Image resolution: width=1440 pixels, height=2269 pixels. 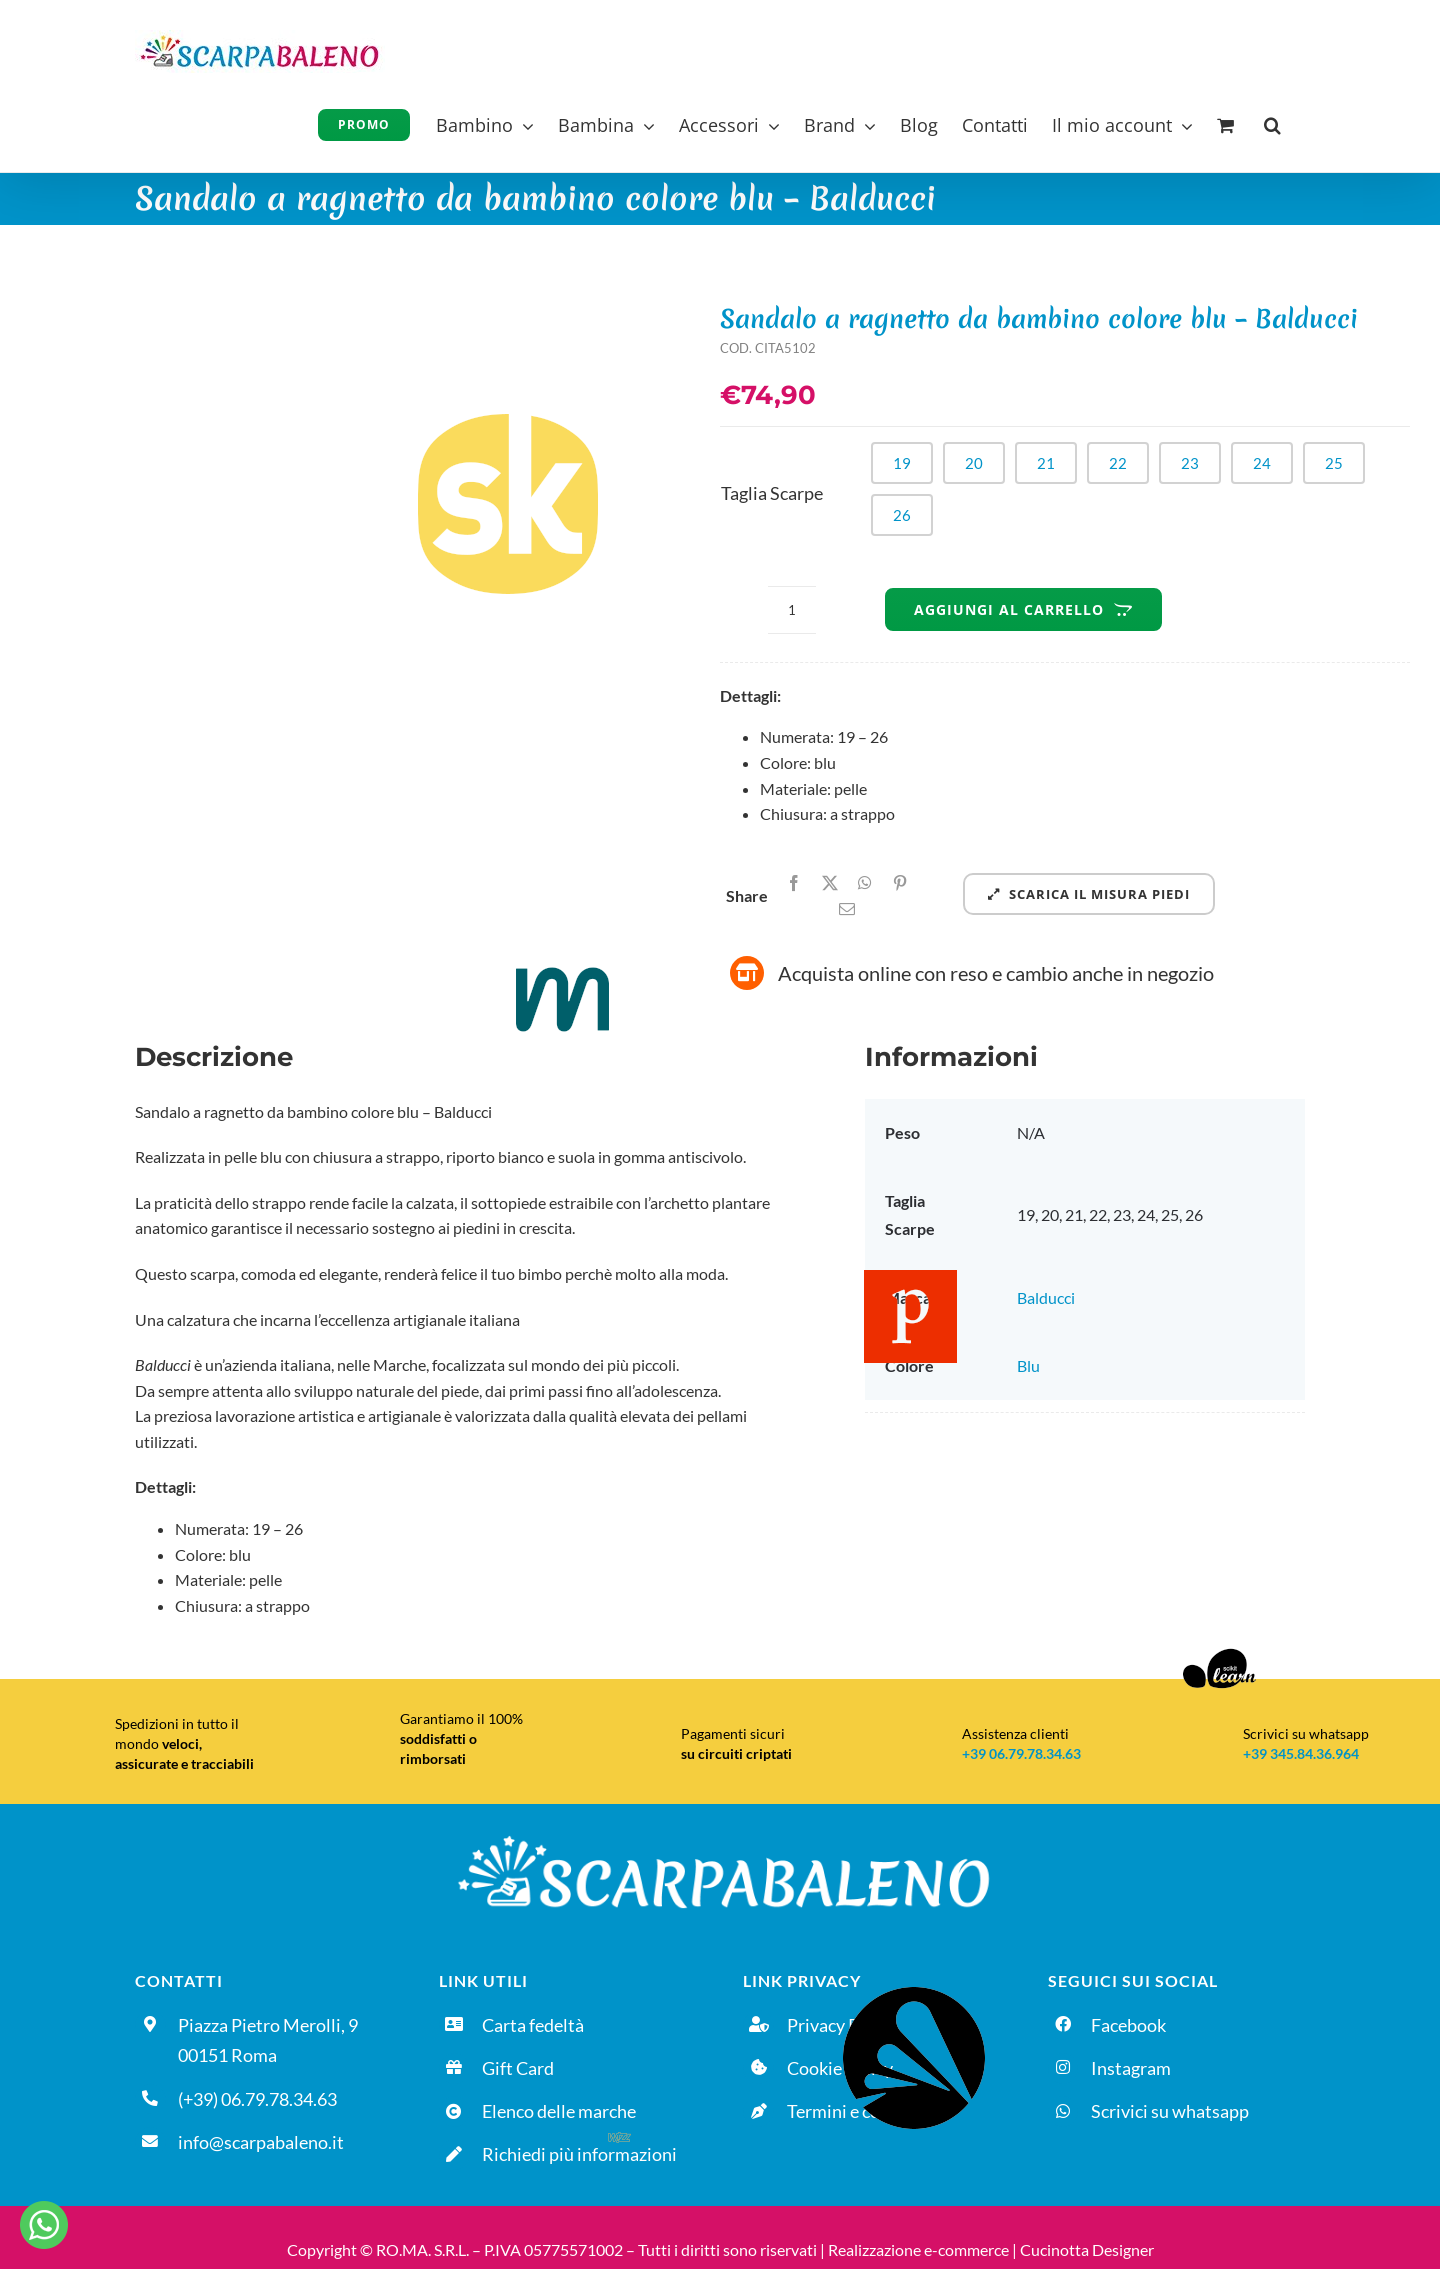 What do you see at coordinates (619, 2137) in the screenshot?
I see `visit the Wizz Air website or app` at bounding box center [619, 2137].